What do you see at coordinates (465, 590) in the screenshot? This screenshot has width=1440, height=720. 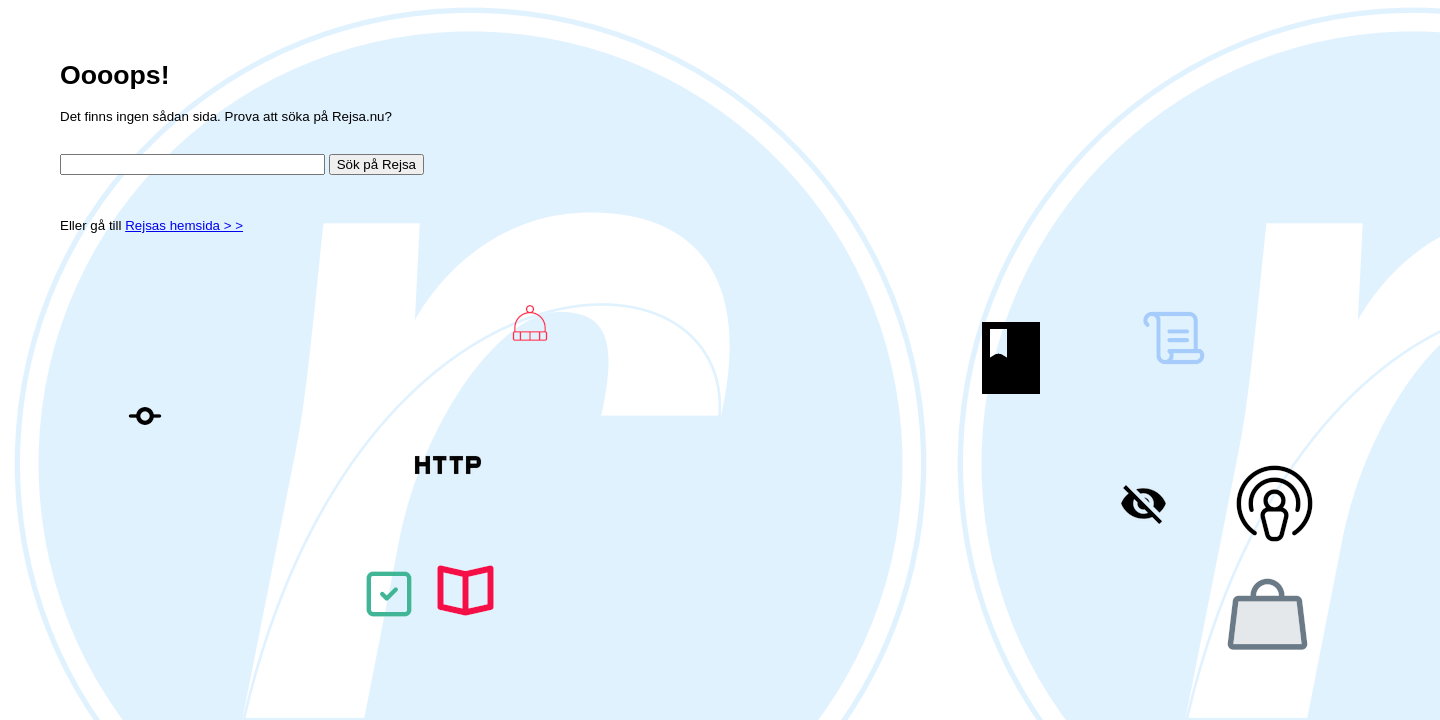 I see `open reading mode or e-book reader` at bounding box center [465, 590].